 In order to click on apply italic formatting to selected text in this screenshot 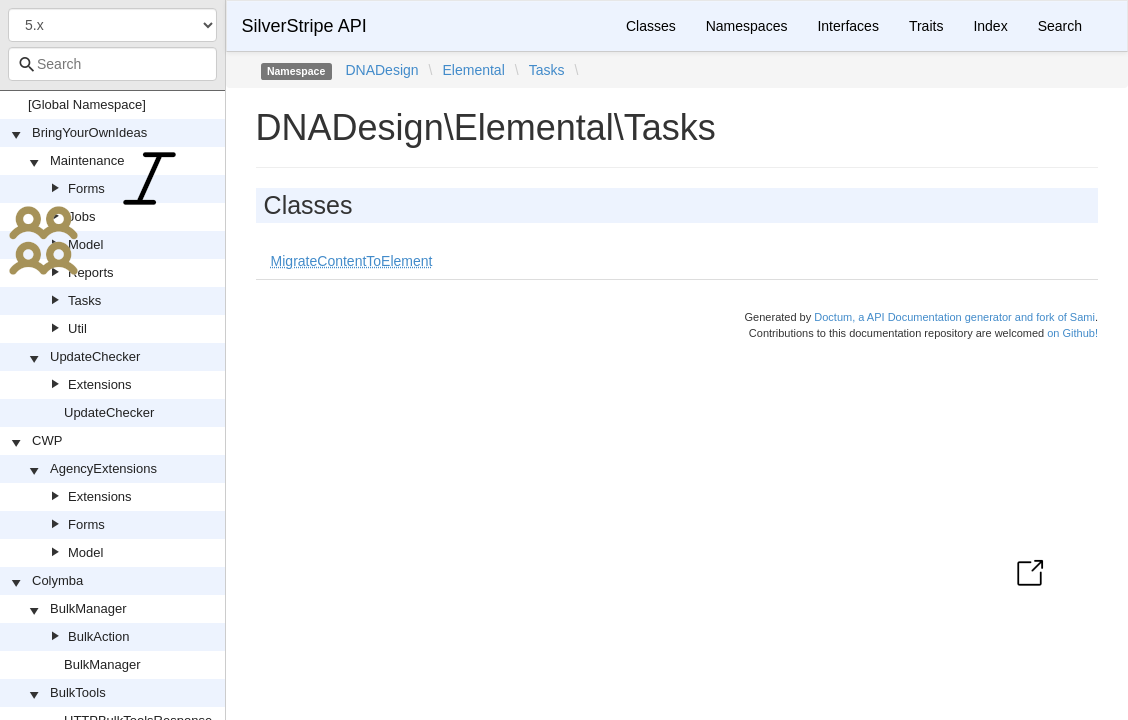, I will do `click(149, 178)`.